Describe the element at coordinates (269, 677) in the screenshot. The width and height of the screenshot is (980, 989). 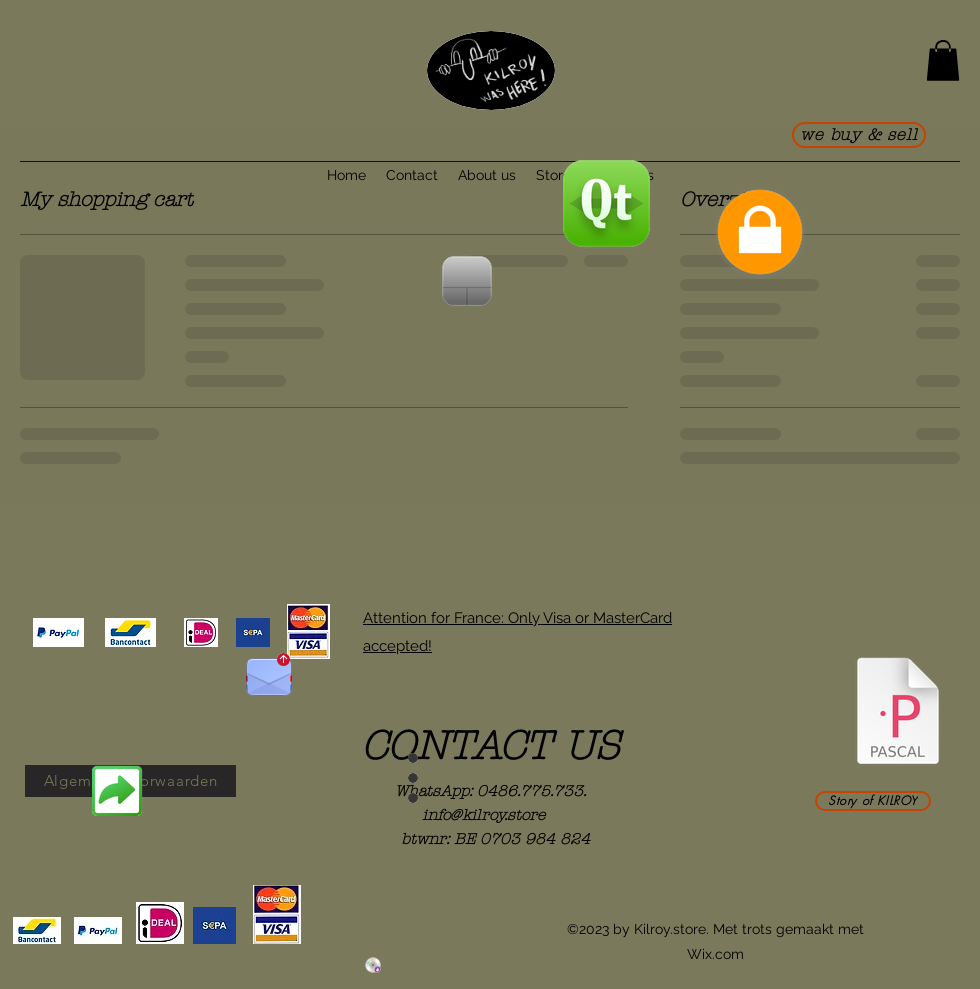
I see `send an email message` at that location.